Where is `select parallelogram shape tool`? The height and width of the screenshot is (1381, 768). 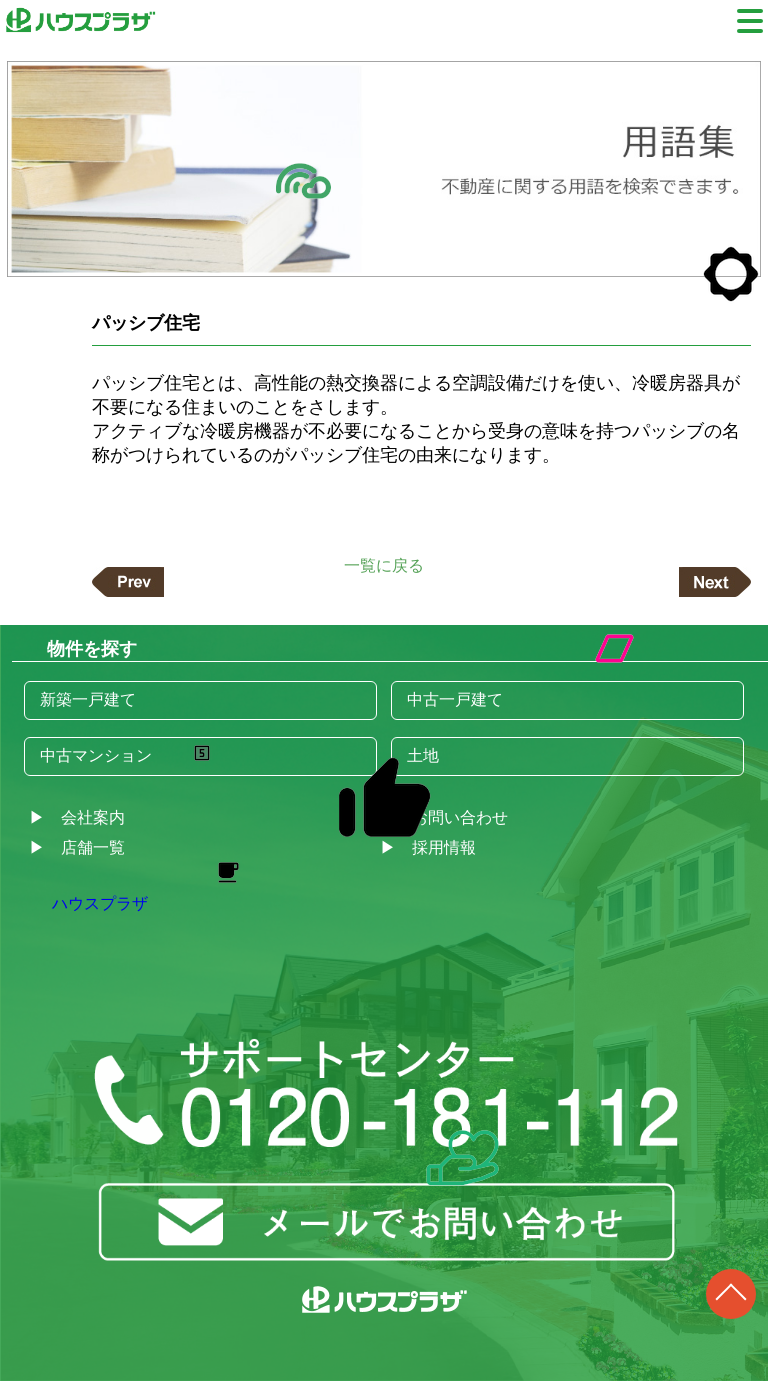 select parallelogram shape tool is located at coordinates (614, 648).